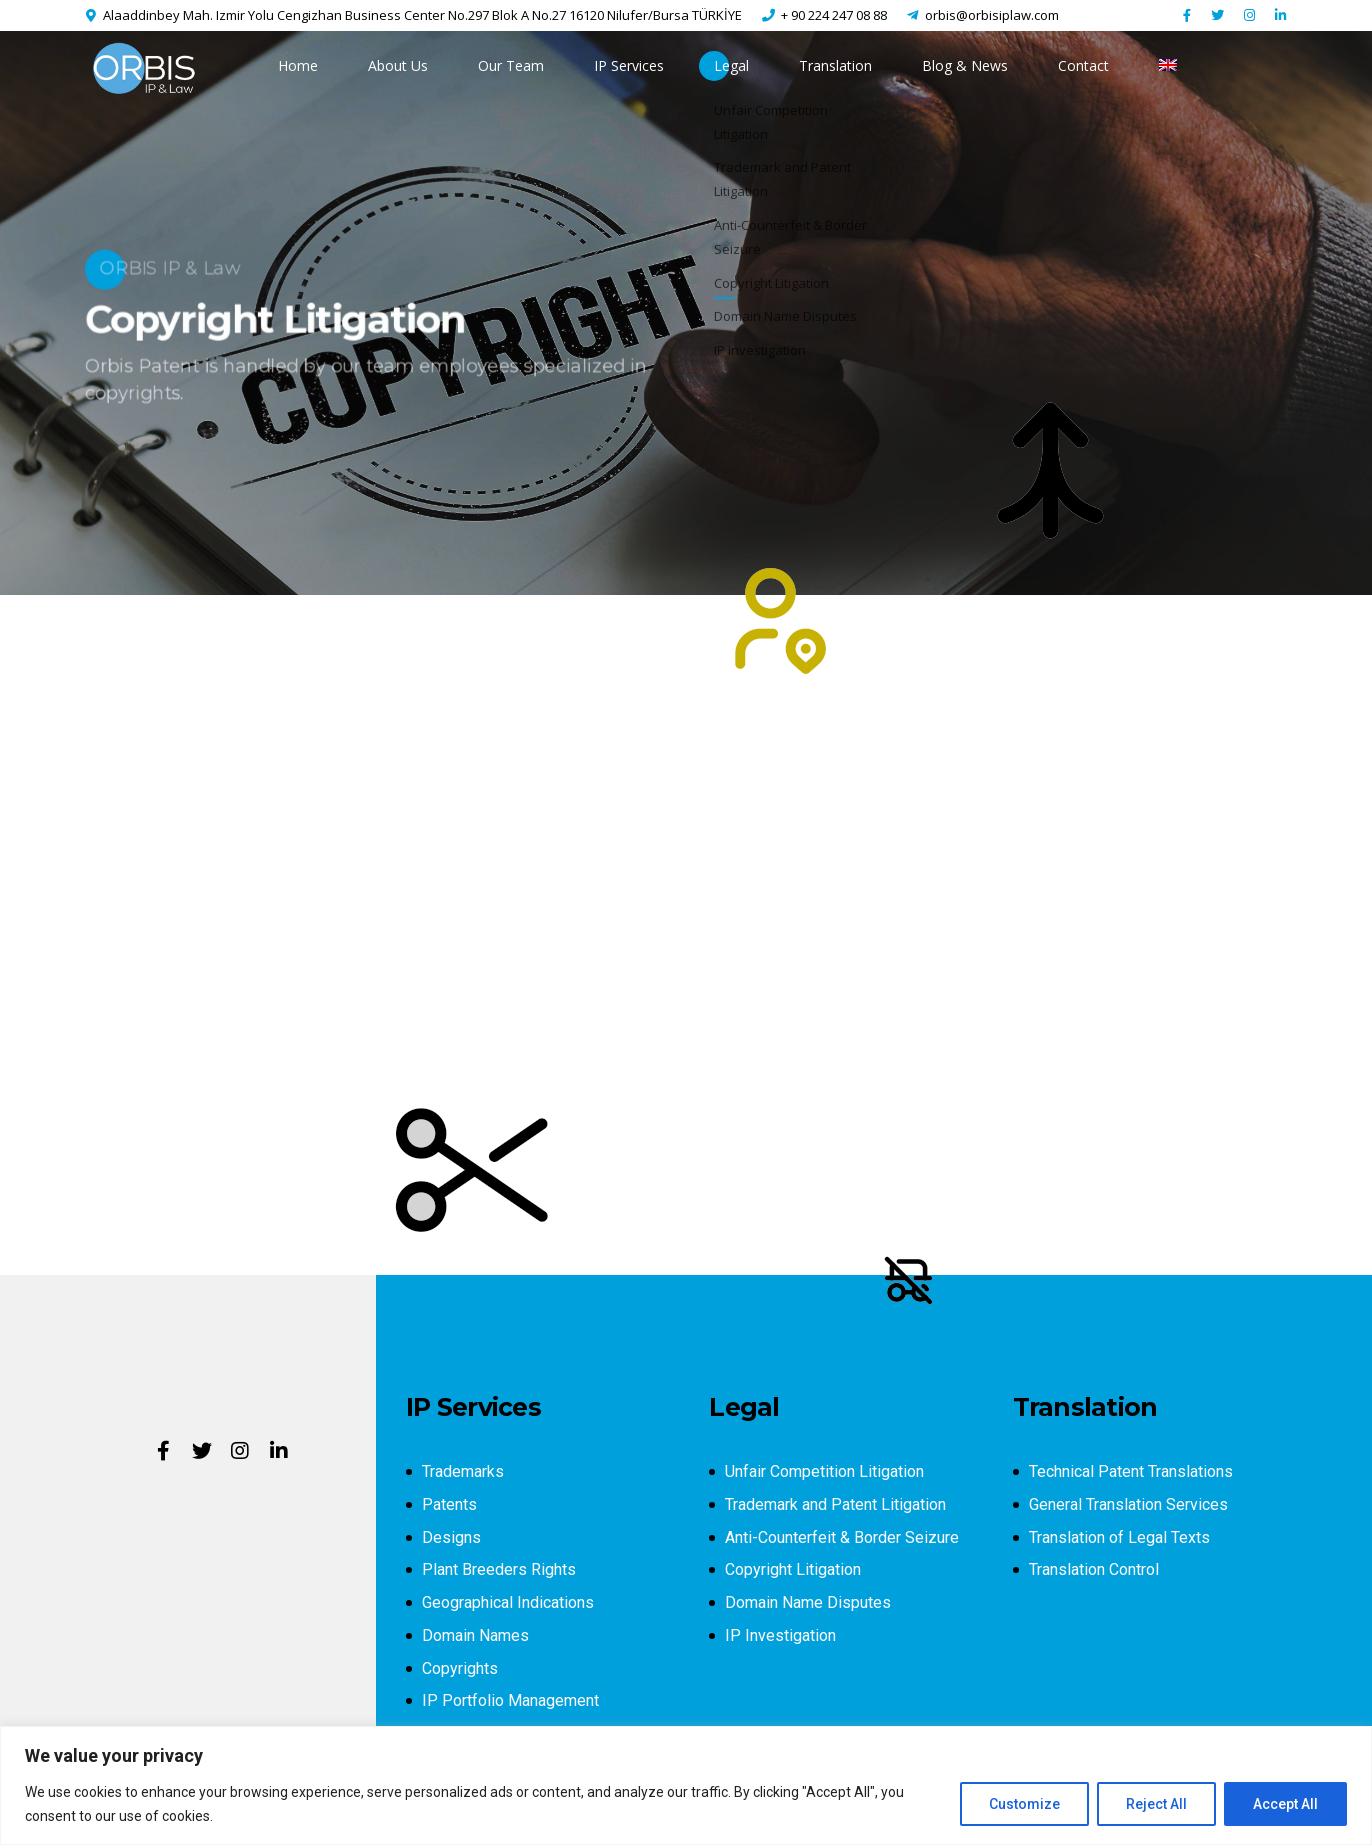 The width and height of the screenshot is (1372, 1845). What do you see at coordinates (1050, 470) in the screenshot?
I see `merge two branches or paths together` at bounding box center [1050, 470].